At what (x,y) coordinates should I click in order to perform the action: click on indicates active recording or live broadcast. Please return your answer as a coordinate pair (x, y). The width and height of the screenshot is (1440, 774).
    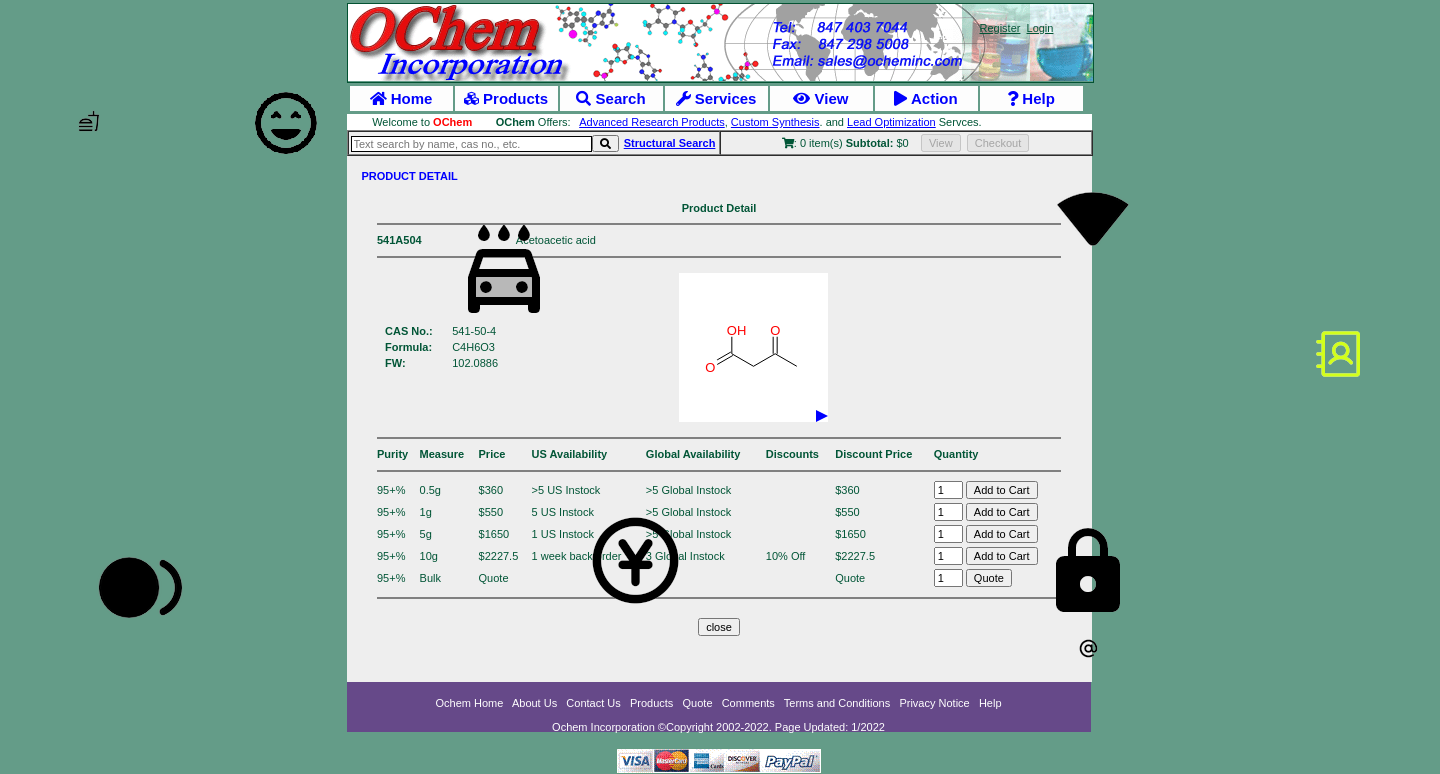
    Looking at the image, I should click on (140, 587).